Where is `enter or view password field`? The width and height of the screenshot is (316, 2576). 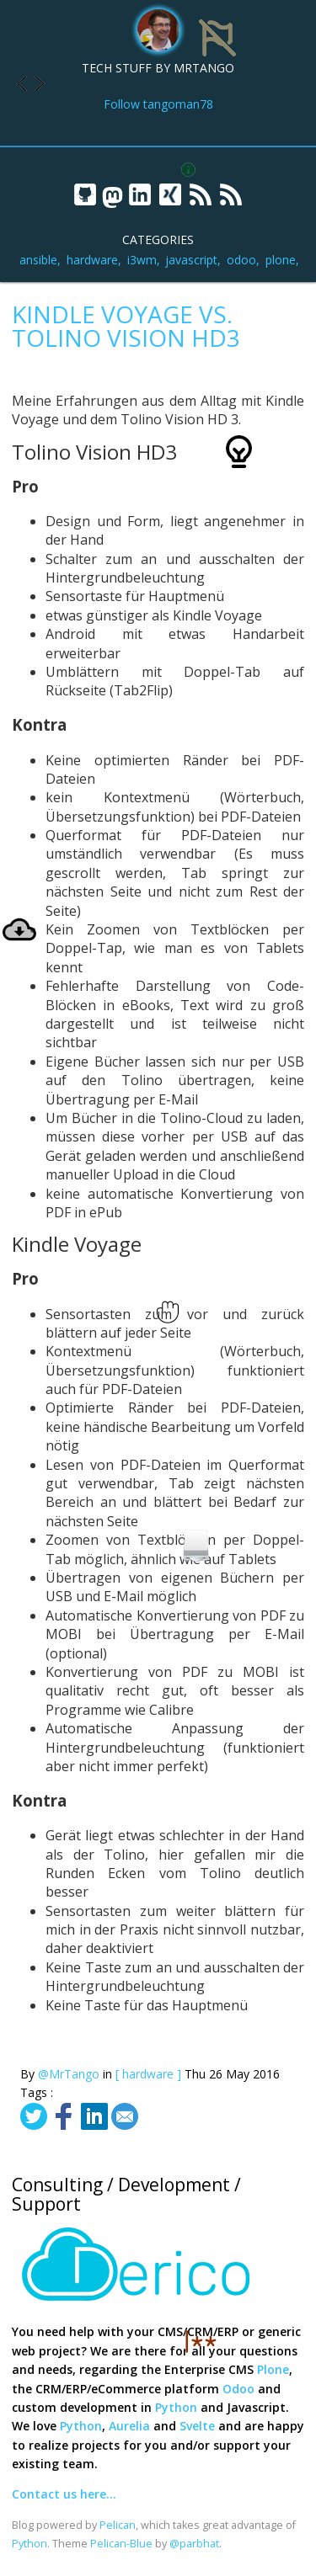
enter or view password field is located at coordinates (199, 2341).